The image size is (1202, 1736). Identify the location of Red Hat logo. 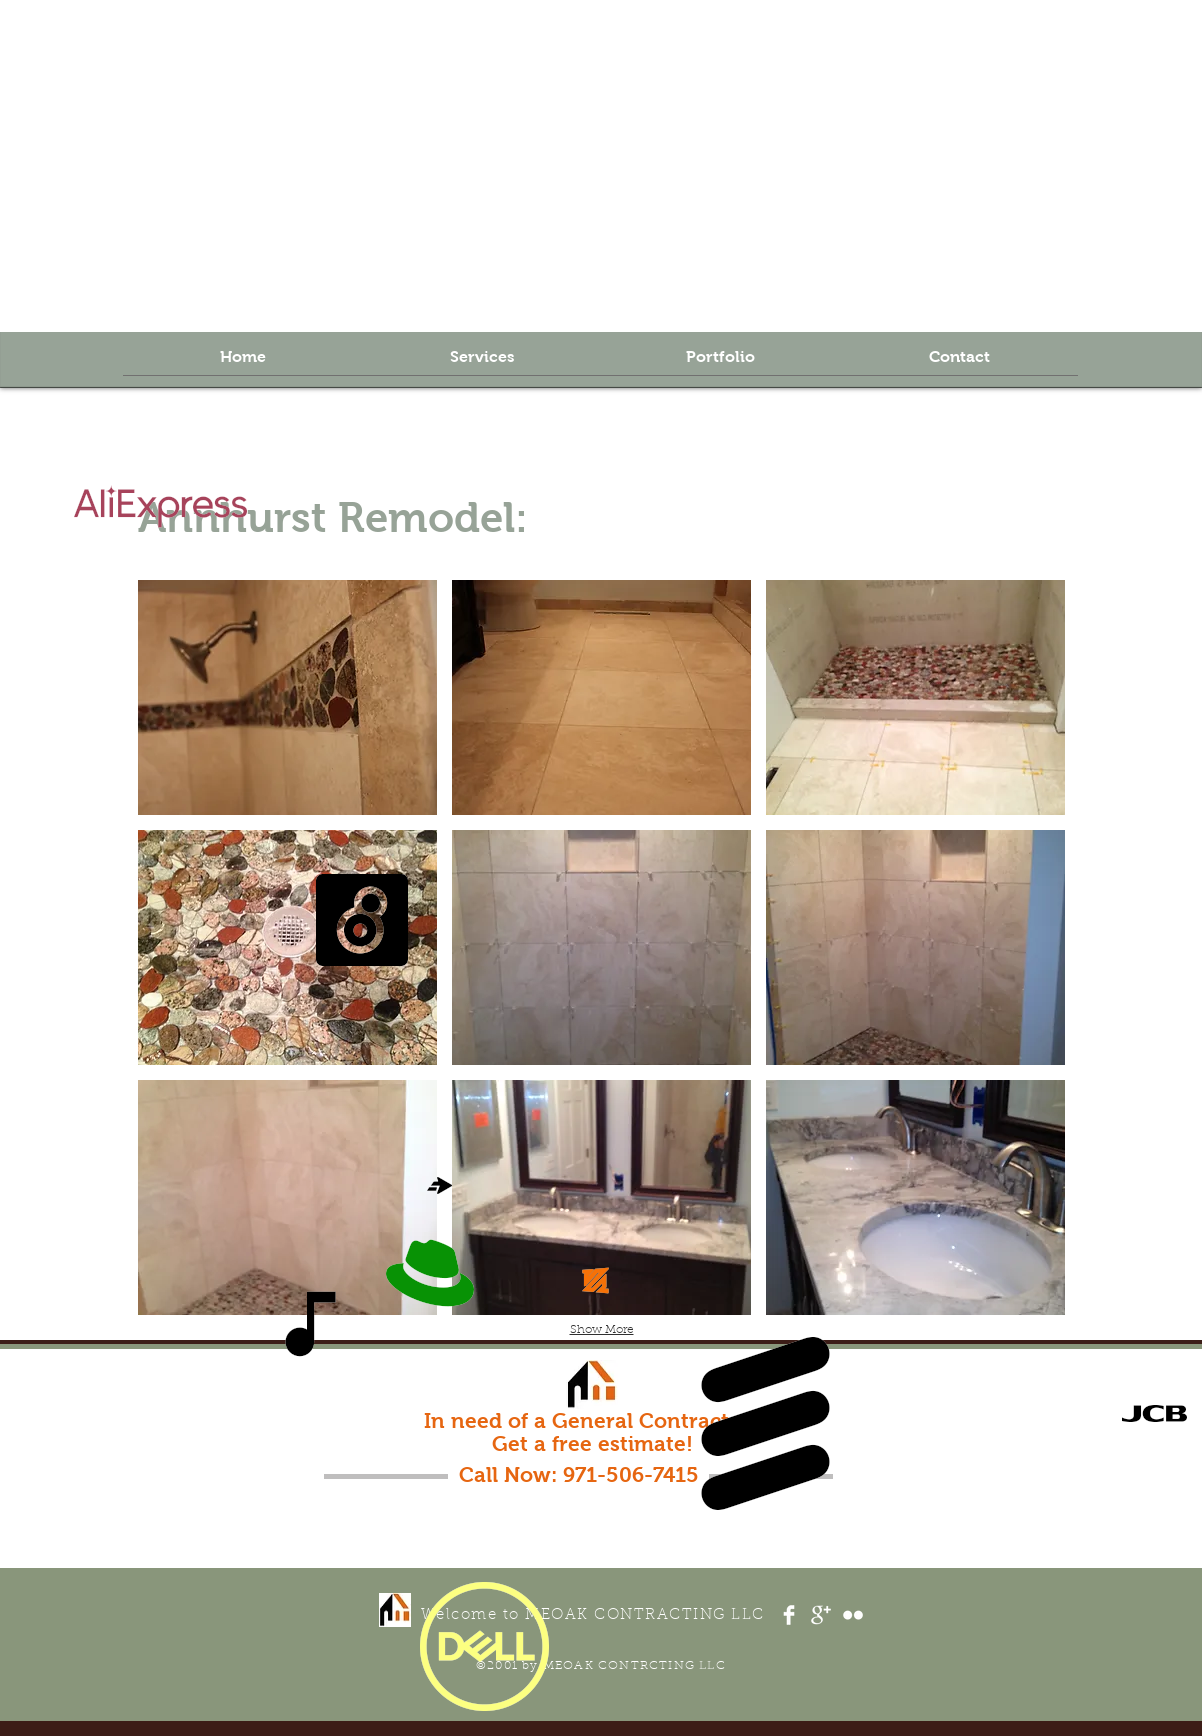
(430, 1273).